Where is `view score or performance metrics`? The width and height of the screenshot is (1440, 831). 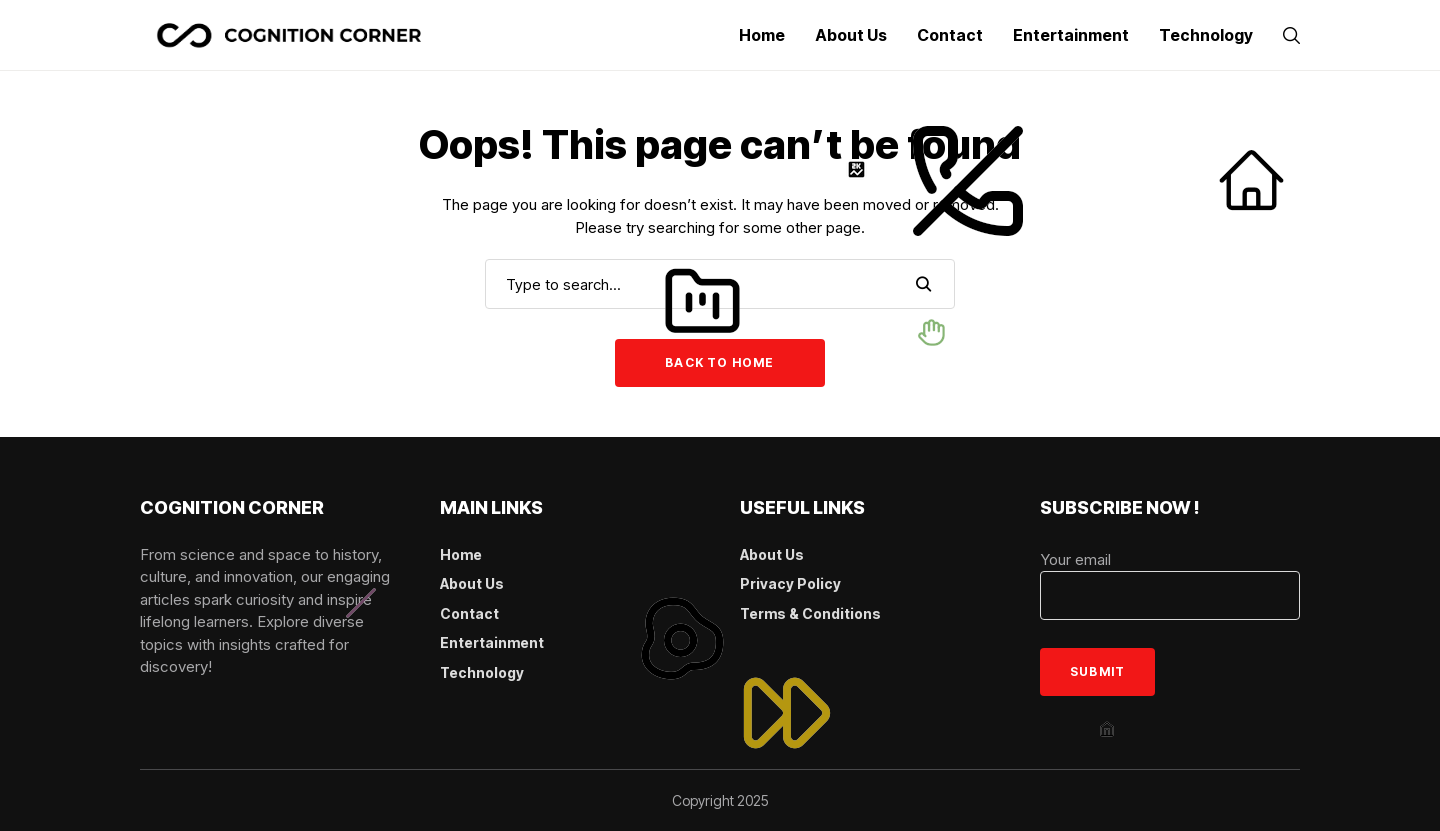
view score or performance metrics is located at coordinates (856, 169).